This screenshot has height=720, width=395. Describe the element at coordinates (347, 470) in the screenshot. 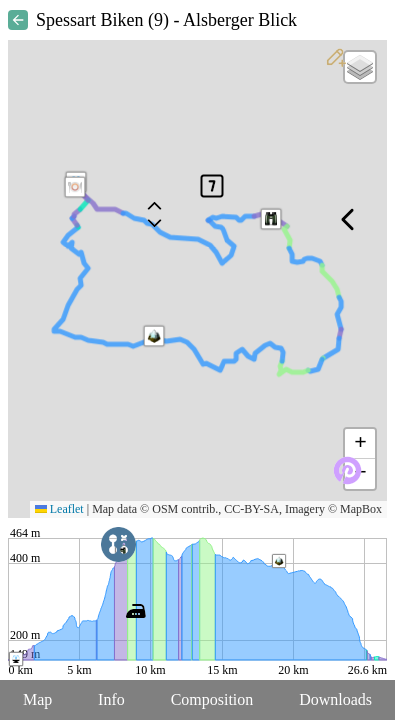

I see `open Pinterest app` at that location.